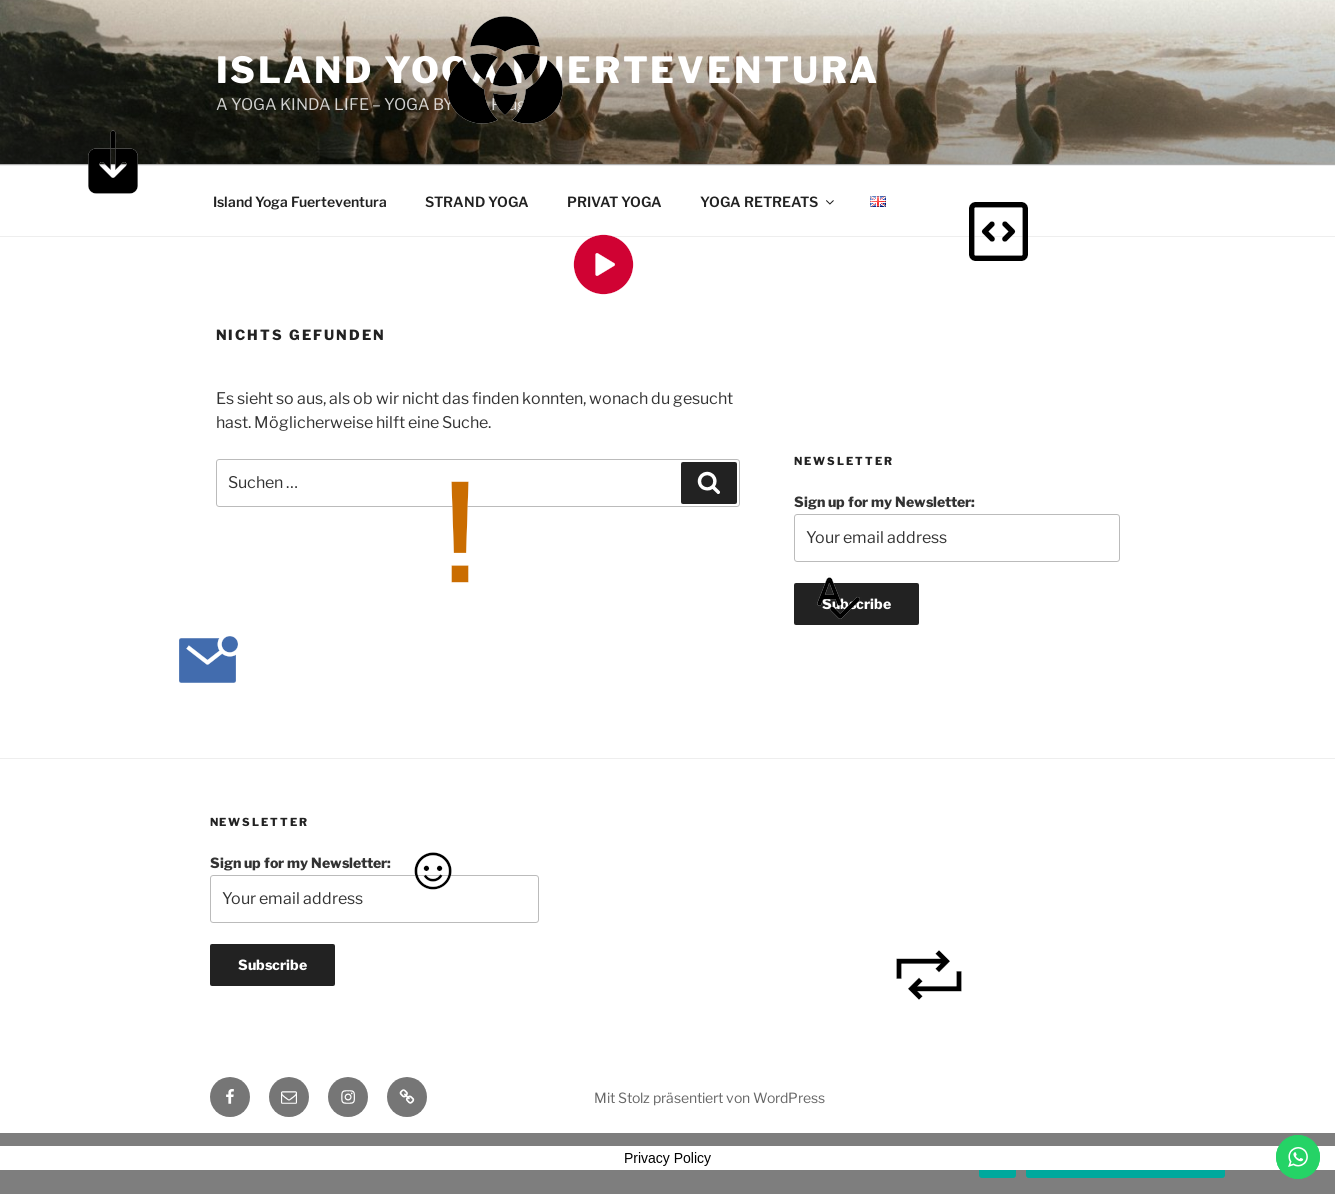  Describe the element at coordinates (433, 871) in the screenshot. I see `insert an emoji or emoticon` at that location.